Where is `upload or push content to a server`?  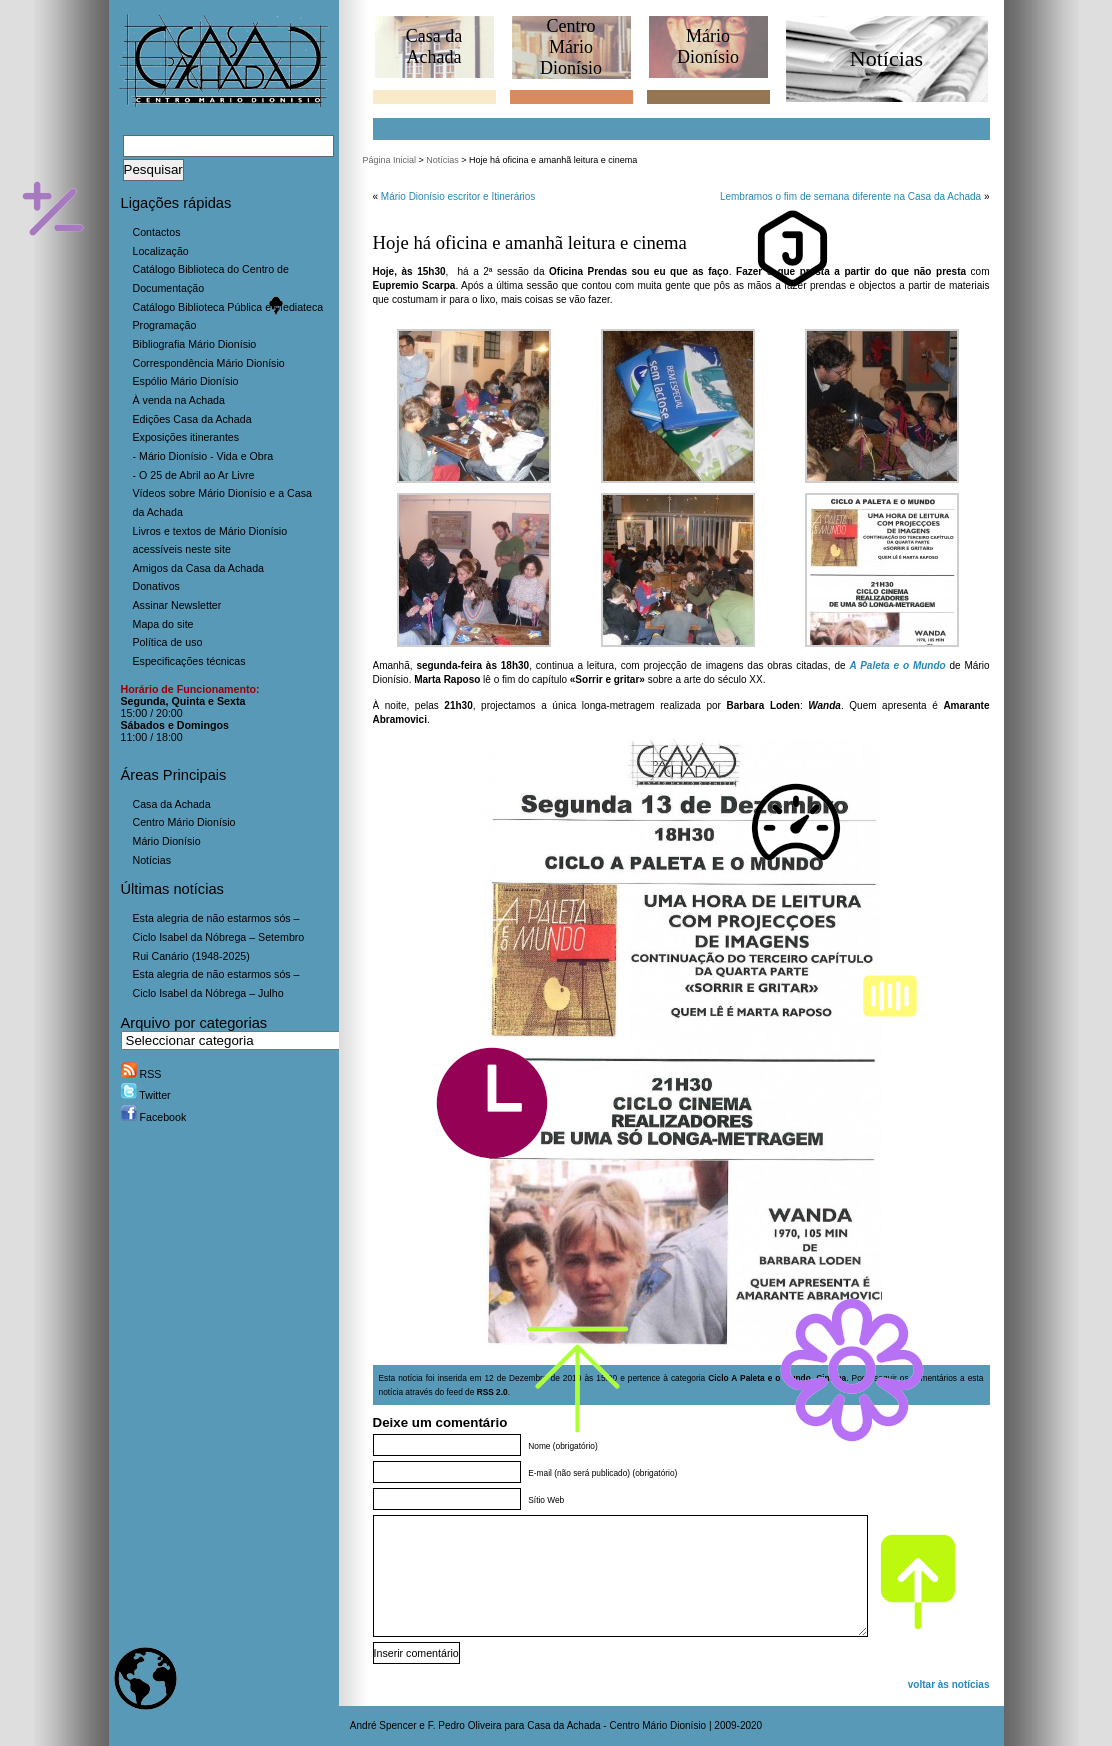
upload or push content to a server is located at coordinates (918, 1582).